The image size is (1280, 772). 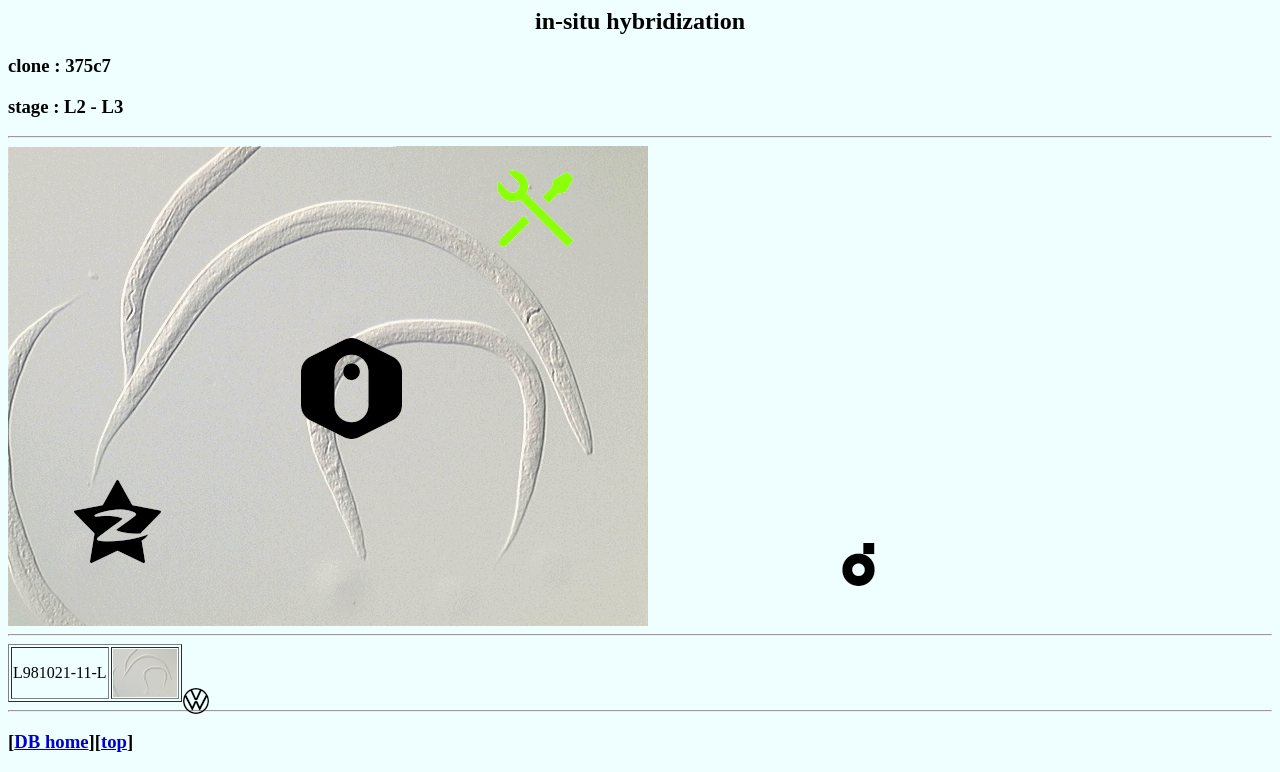 What do you see at coordinates (196, 701) in the screenshot?
I see `volkswagen brand logo` at bounding box center [196, 701].